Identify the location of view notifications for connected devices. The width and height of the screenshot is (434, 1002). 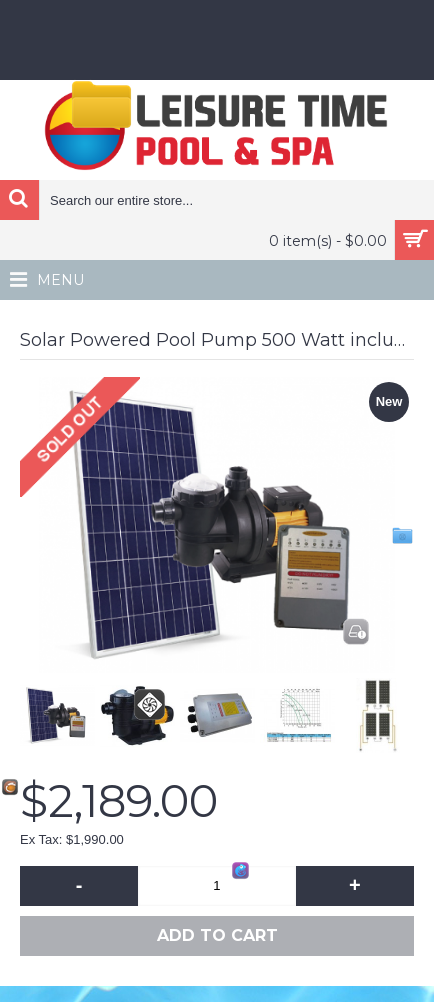
(356, 632).